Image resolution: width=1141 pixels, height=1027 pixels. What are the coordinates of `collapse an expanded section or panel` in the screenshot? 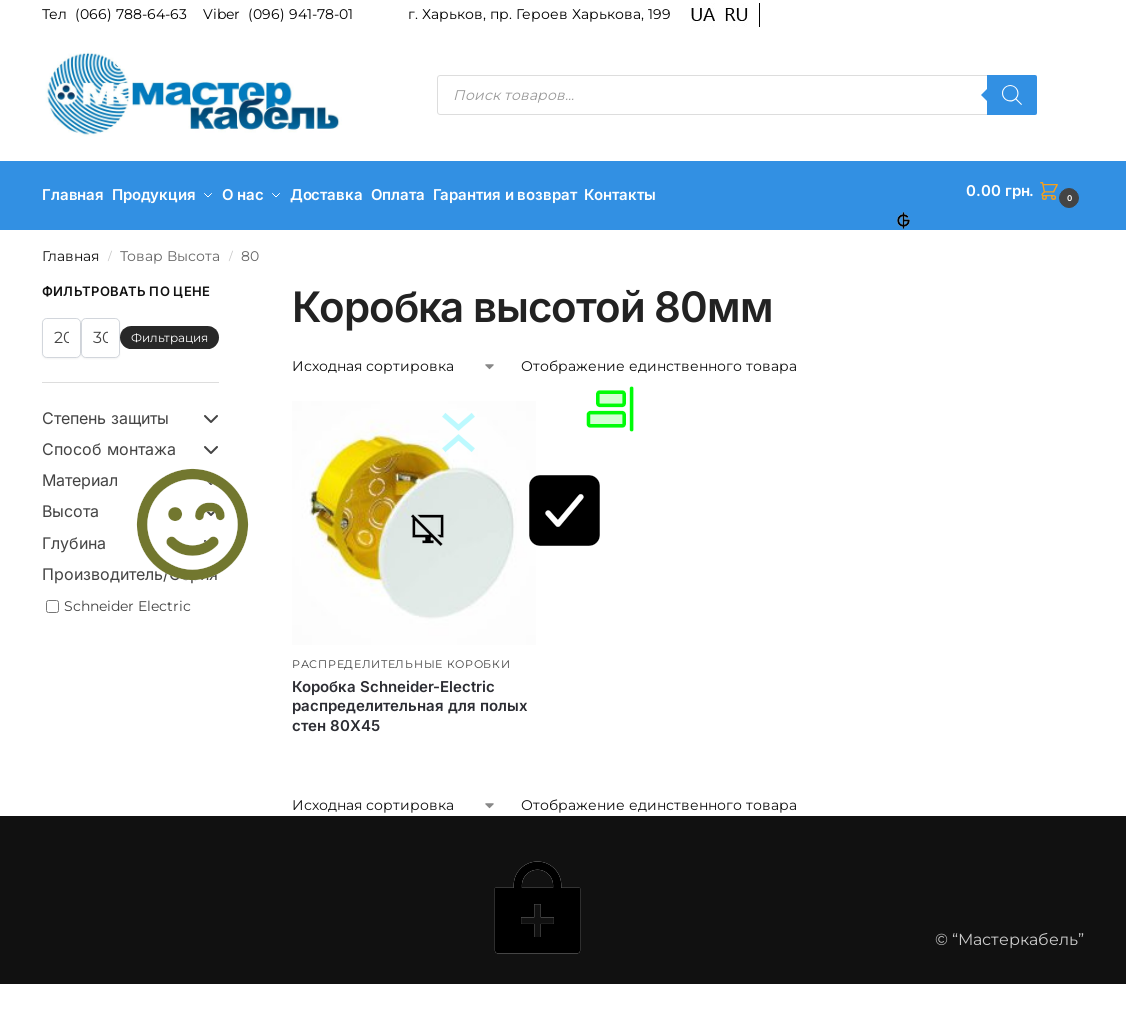 It's located at (458, 432).